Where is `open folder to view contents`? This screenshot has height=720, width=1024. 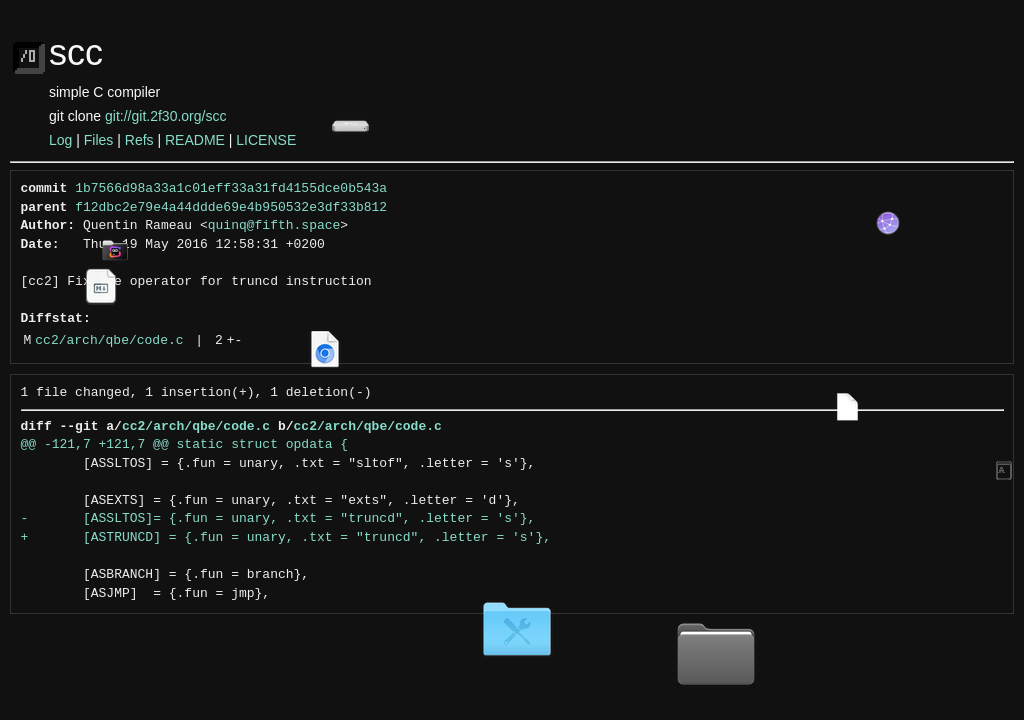 open folder to view contents is located at coordinates (716, 654).